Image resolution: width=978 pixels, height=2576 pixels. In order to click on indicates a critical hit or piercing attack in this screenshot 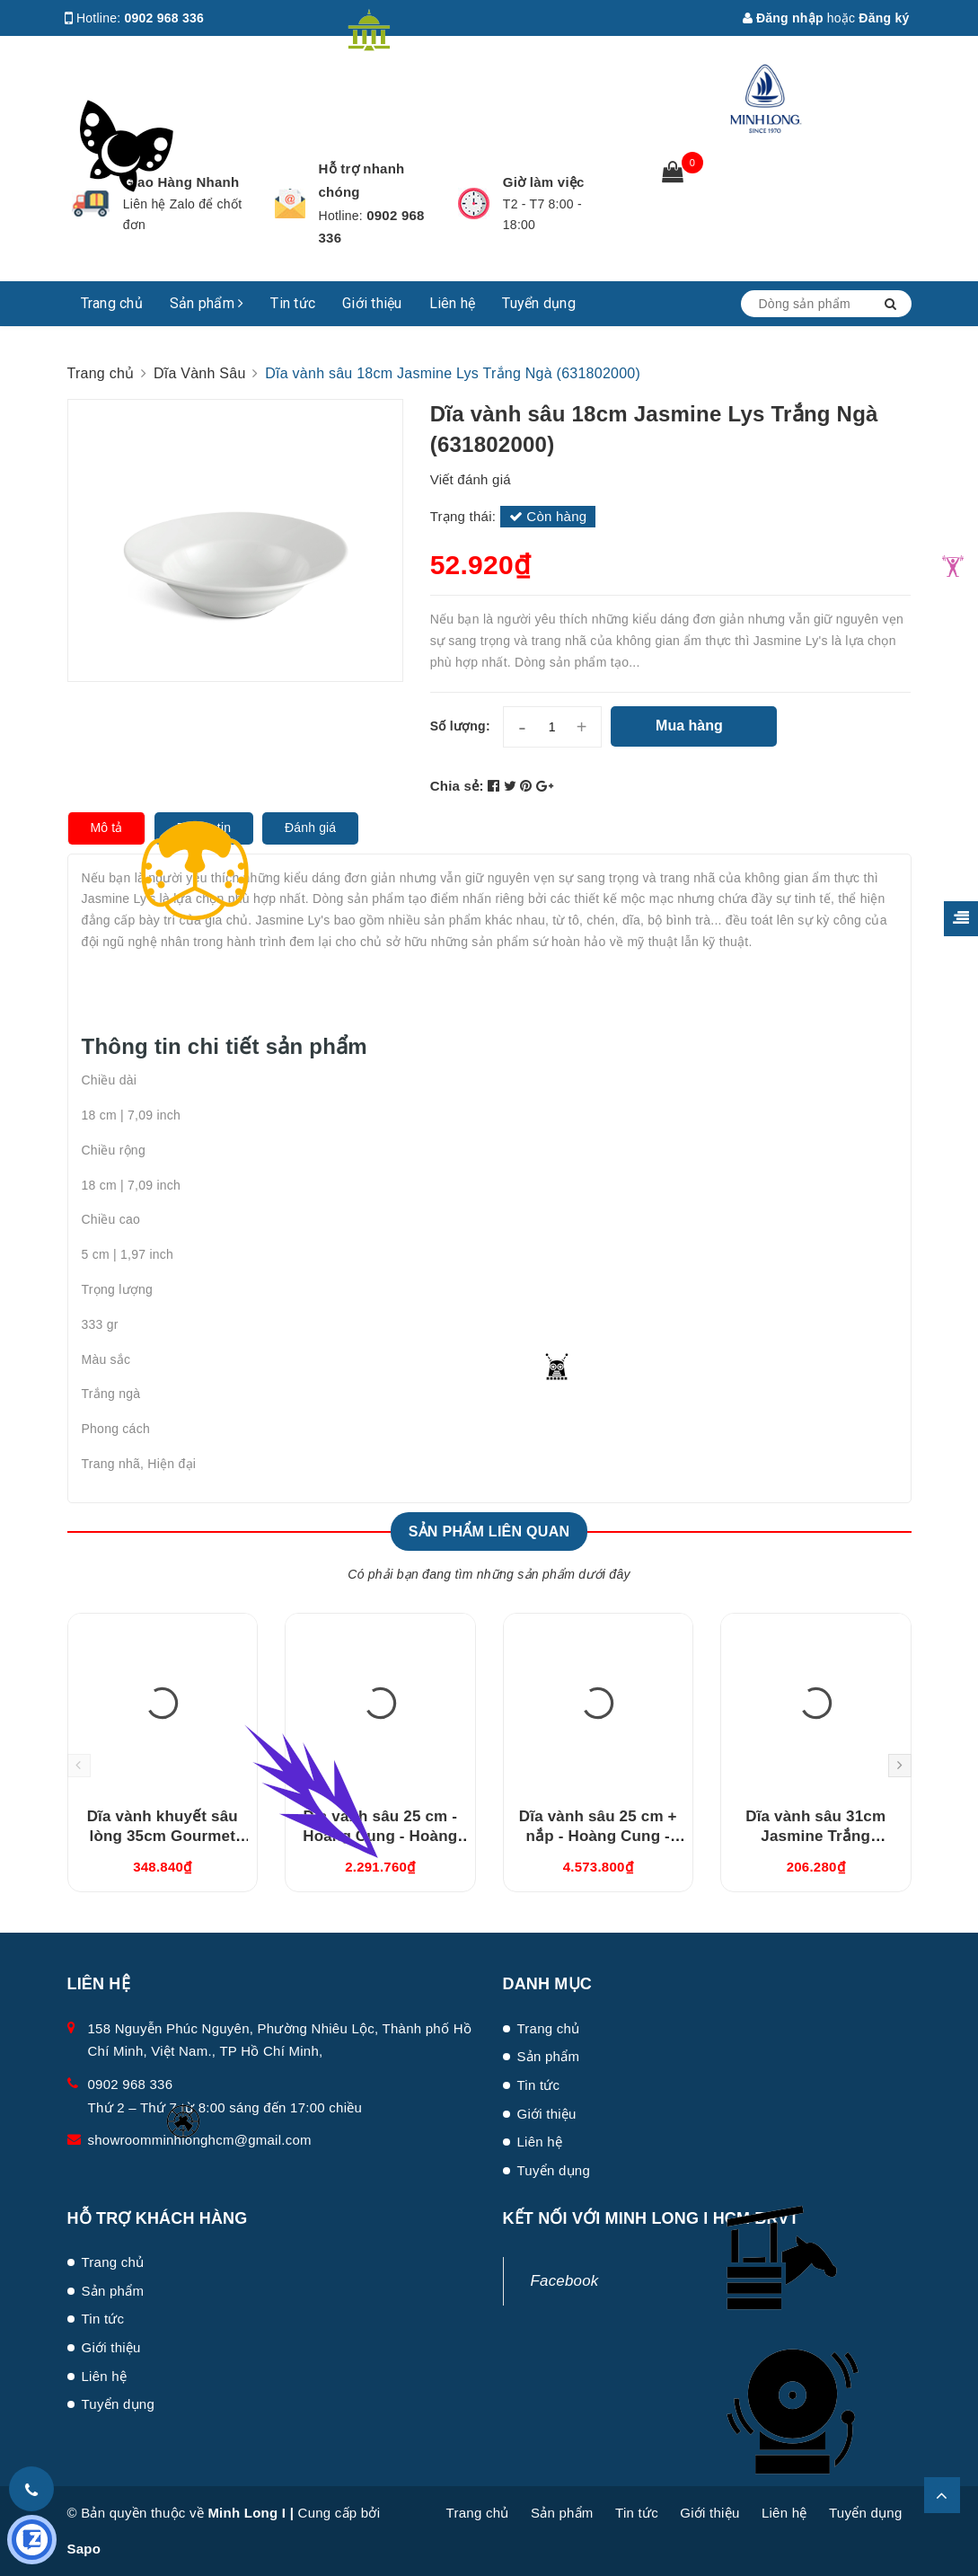, I will do `click(311, 1792)`.